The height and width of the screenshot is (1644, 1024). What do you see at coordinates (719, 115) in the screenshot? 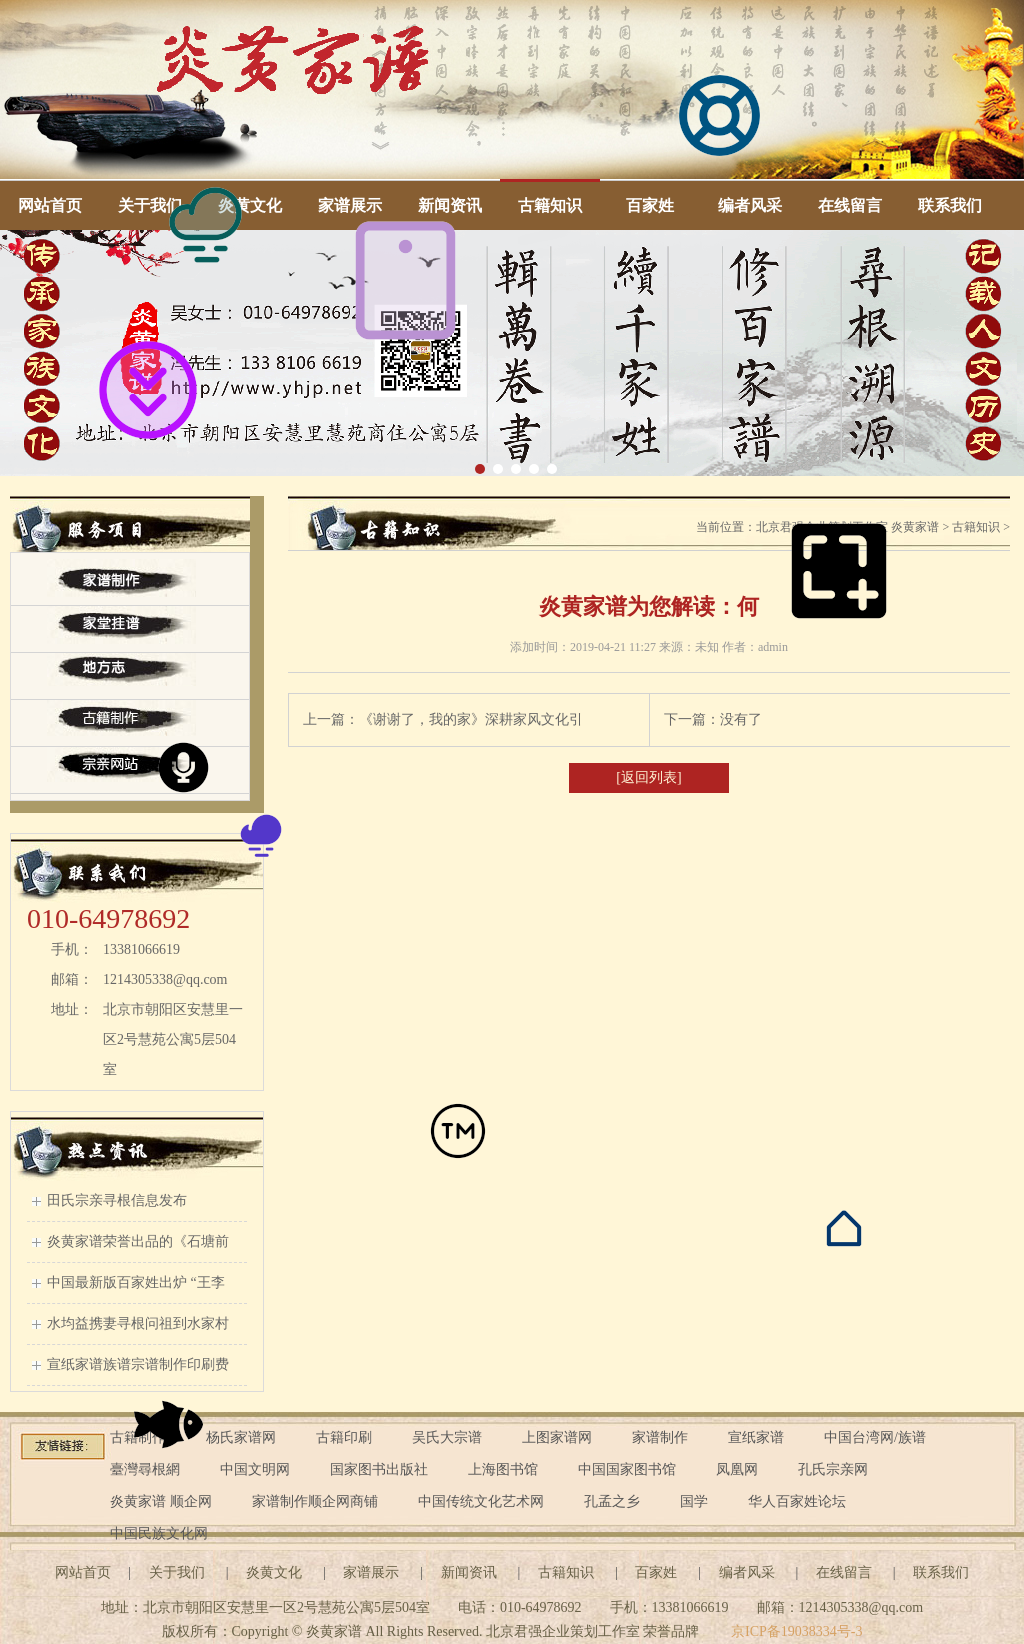
I see `access help or support center` at bounding box center [719, 115].